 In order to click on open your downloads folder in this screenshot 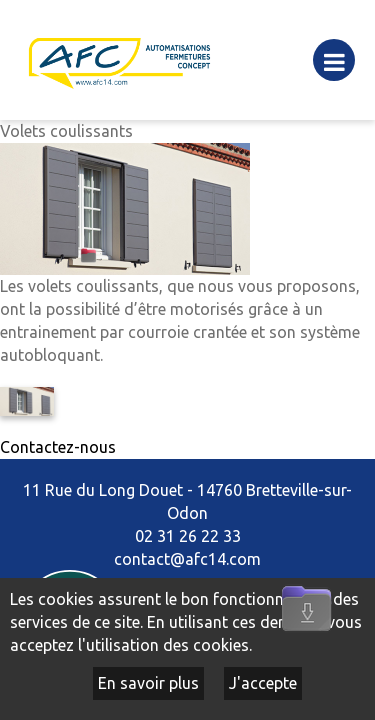, I will do `click(306, 608)`.